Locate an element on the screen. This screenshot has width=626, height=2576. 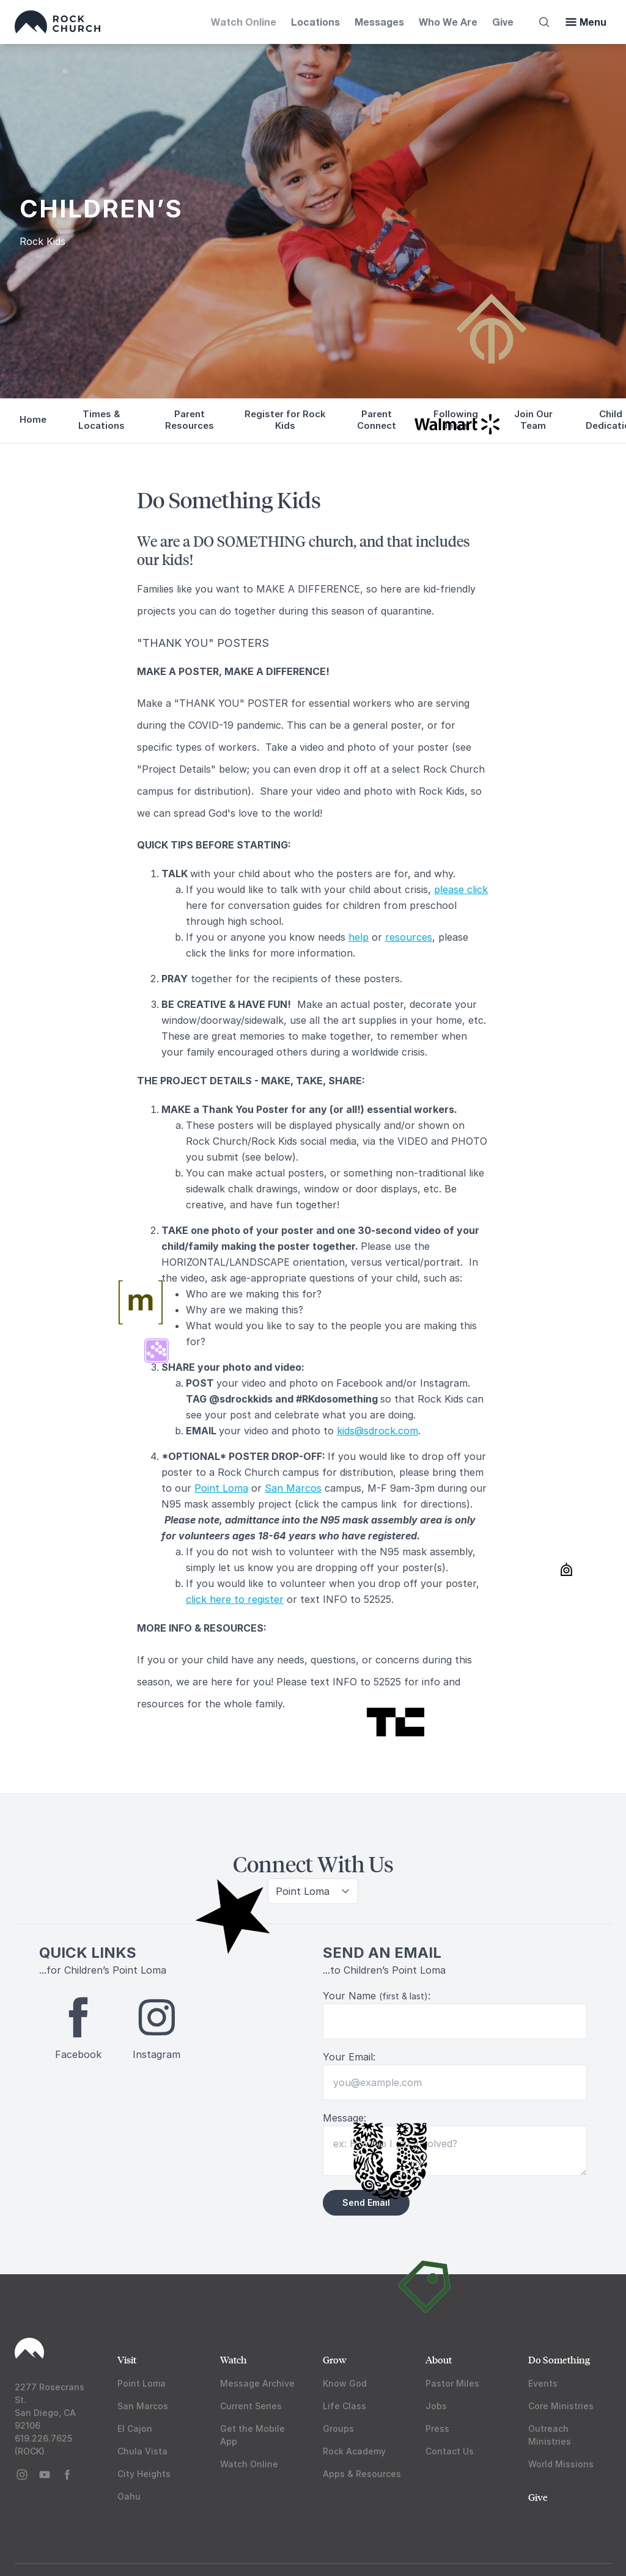
open tasmota smart home firmware settings is located at coordinates (492, 329).